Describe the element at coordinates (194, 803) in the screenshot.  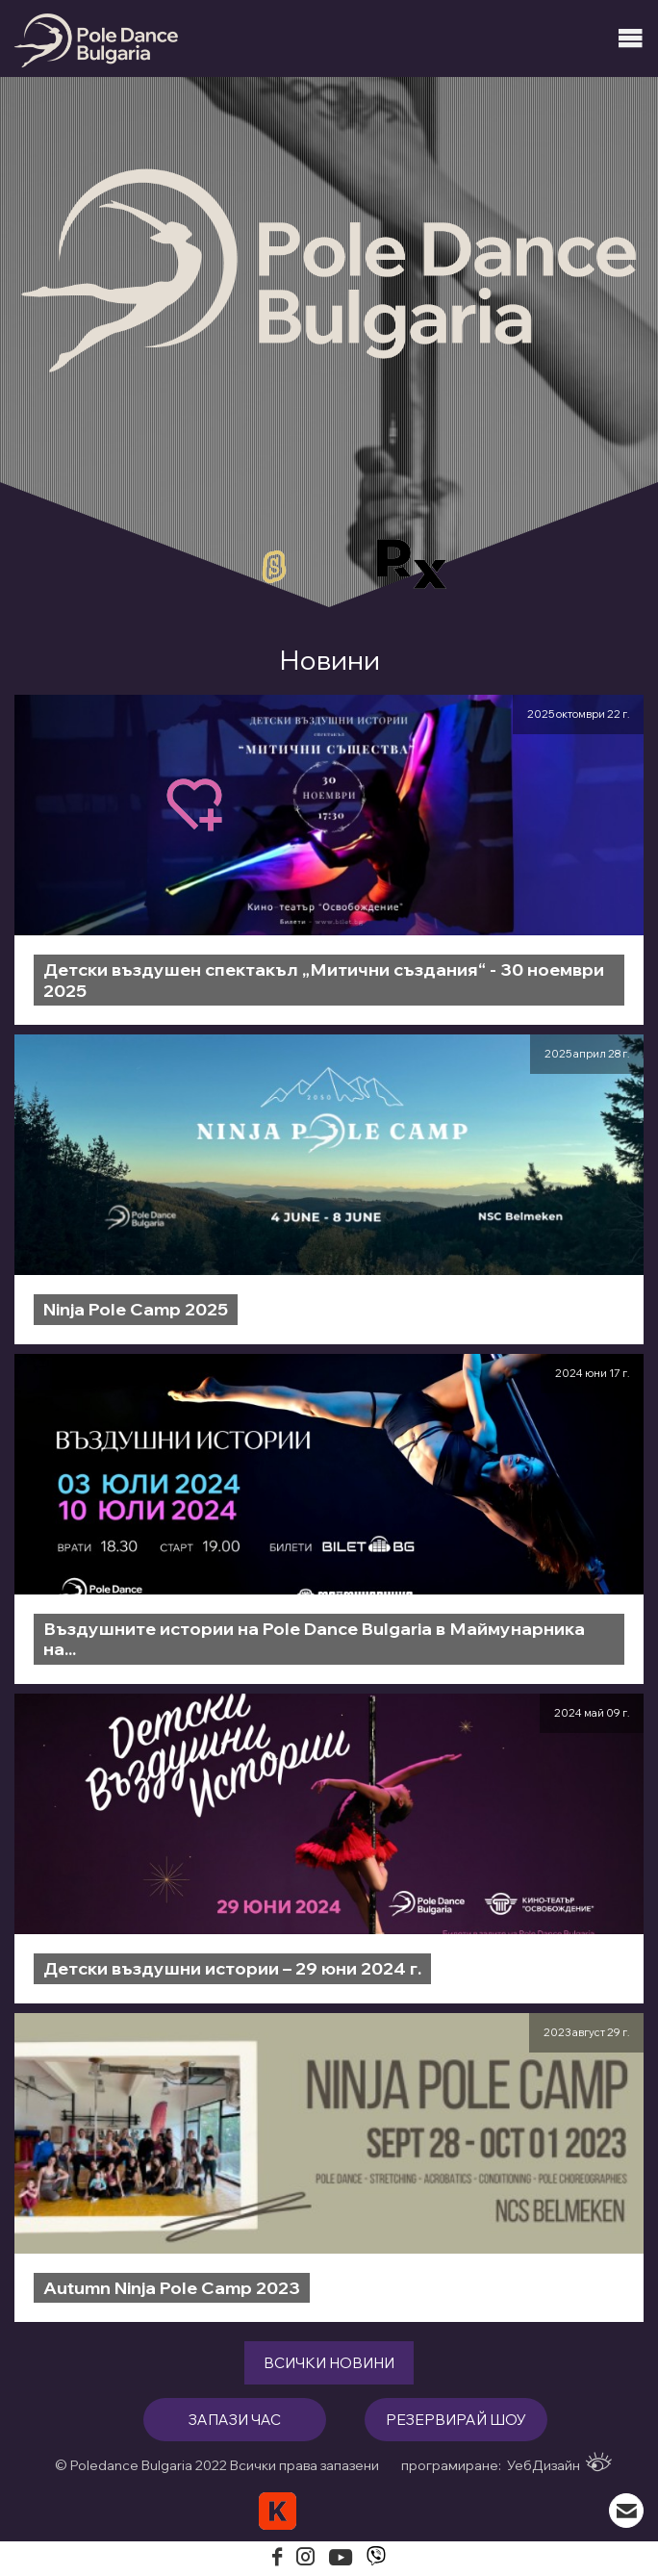
I see `add to favorites` at that location.